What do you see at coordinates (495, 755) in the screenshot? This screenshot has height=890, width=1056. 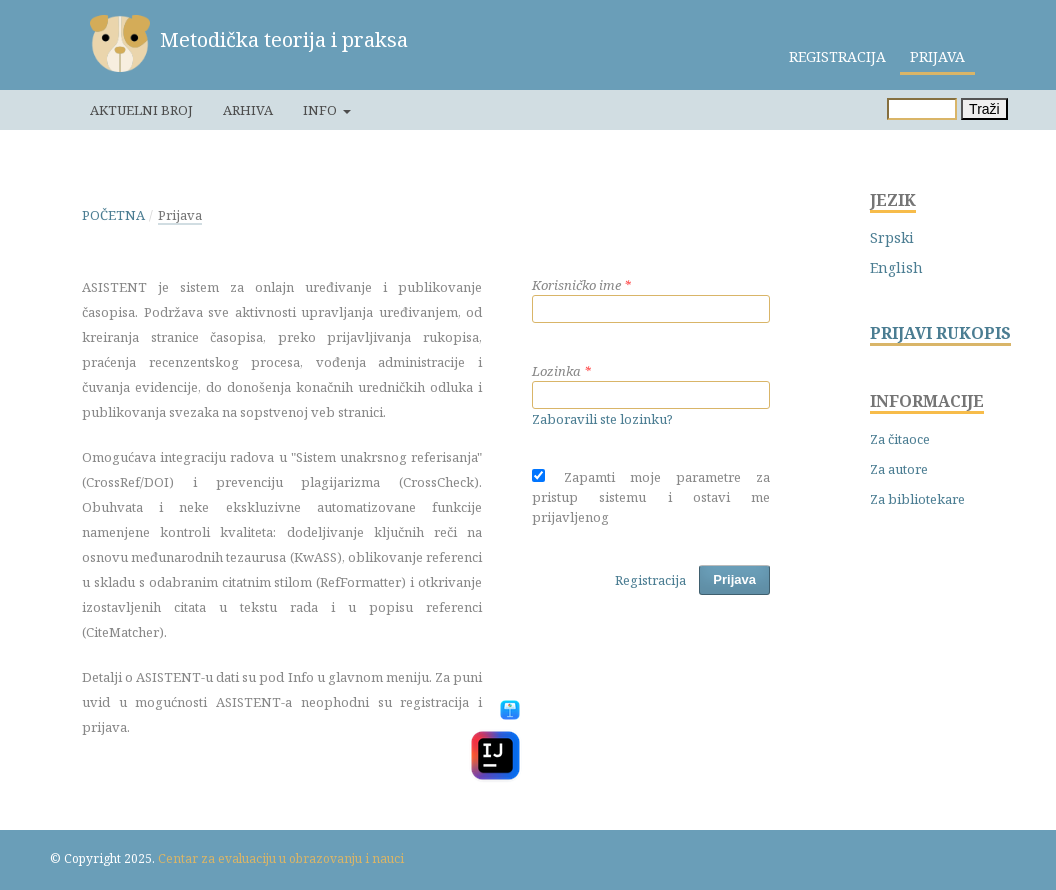 I see `open IntelliJ IDEA development environment` at bounding box center [495, 755].